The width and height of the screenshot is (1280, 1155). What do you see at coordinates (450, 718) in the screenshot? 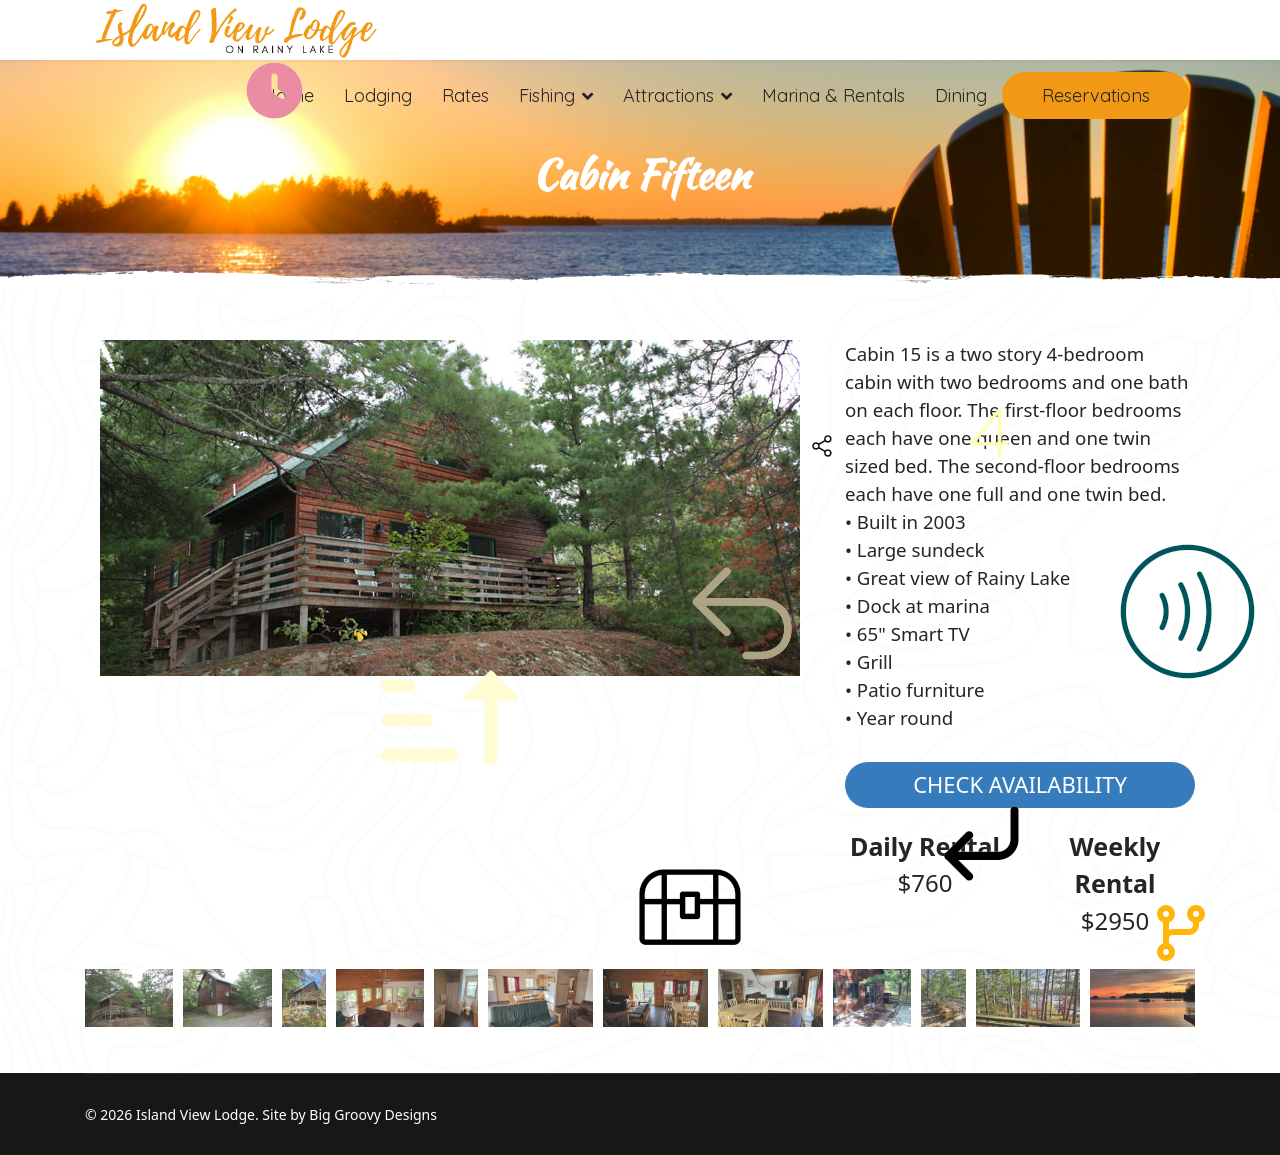
I see `sort items in ascending order` at bounding box center [450, 718].